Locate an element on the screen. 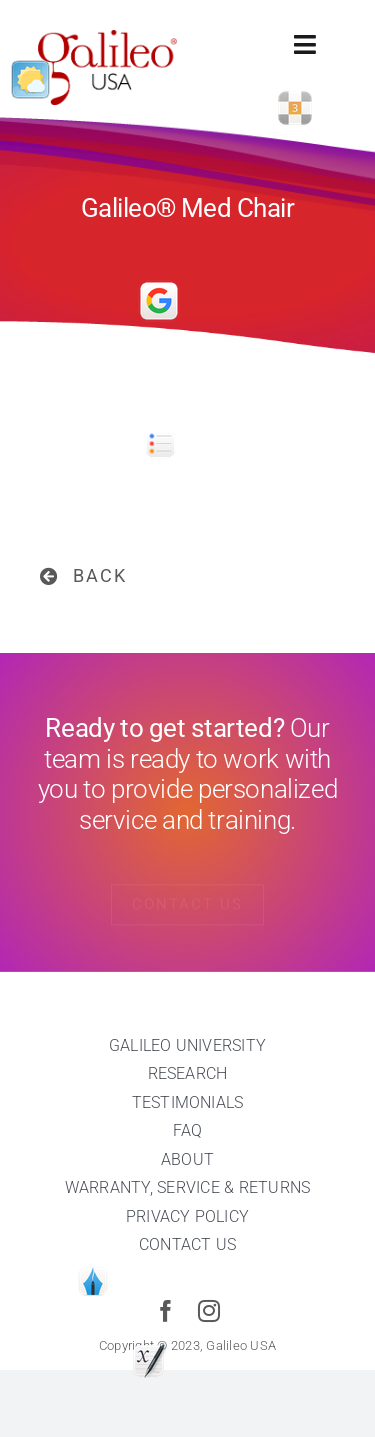 This screenshot has height=1437, width=375. open ksudoku puzzle game is located at coordinates (295, 108).